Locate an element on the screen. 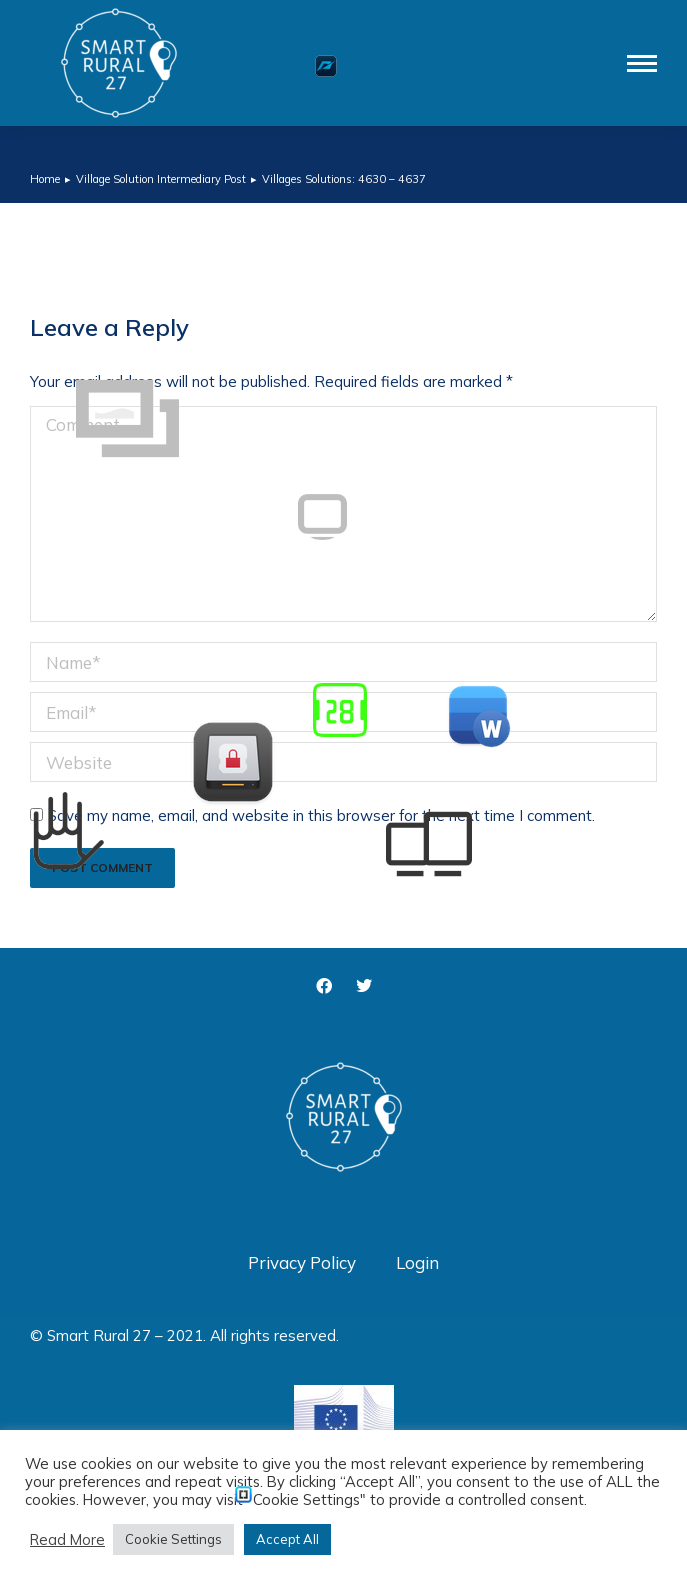 The height and width of the screenshot is (1585, 687). open Microsoft Word is located at coordinates (478, 715).